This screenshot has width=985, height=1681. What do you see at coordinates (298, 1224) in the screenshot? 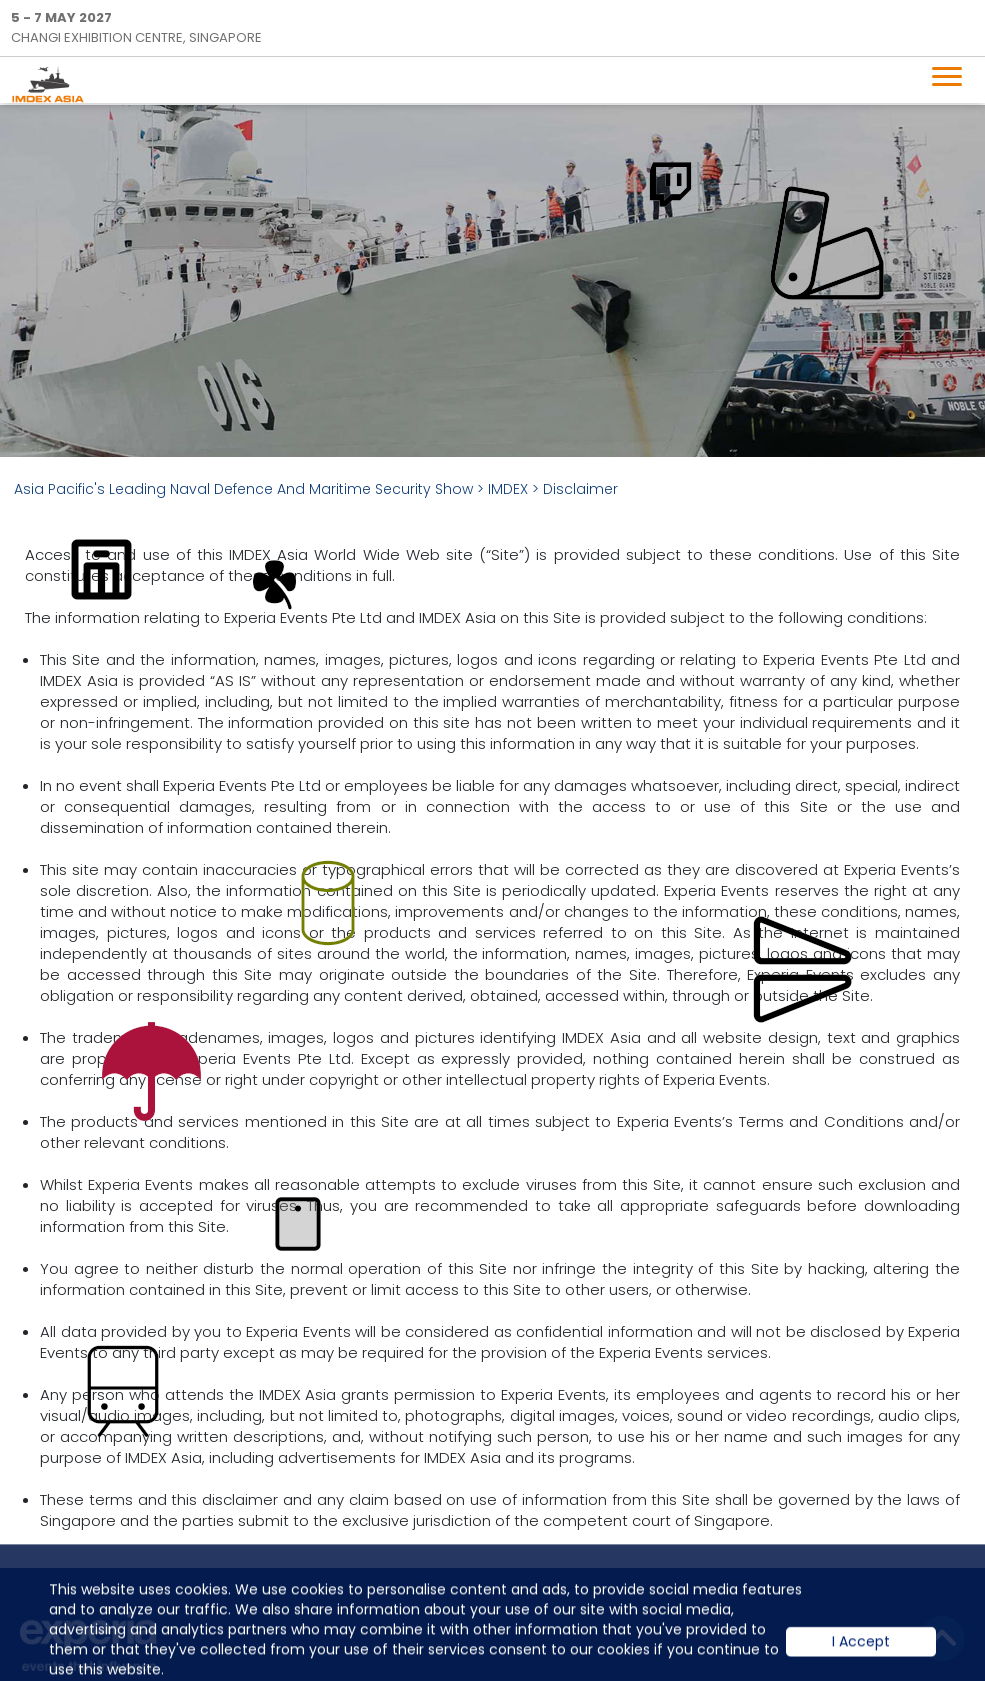
I see `tablet device with front-facing camera` at bounding box center [298, 1224].